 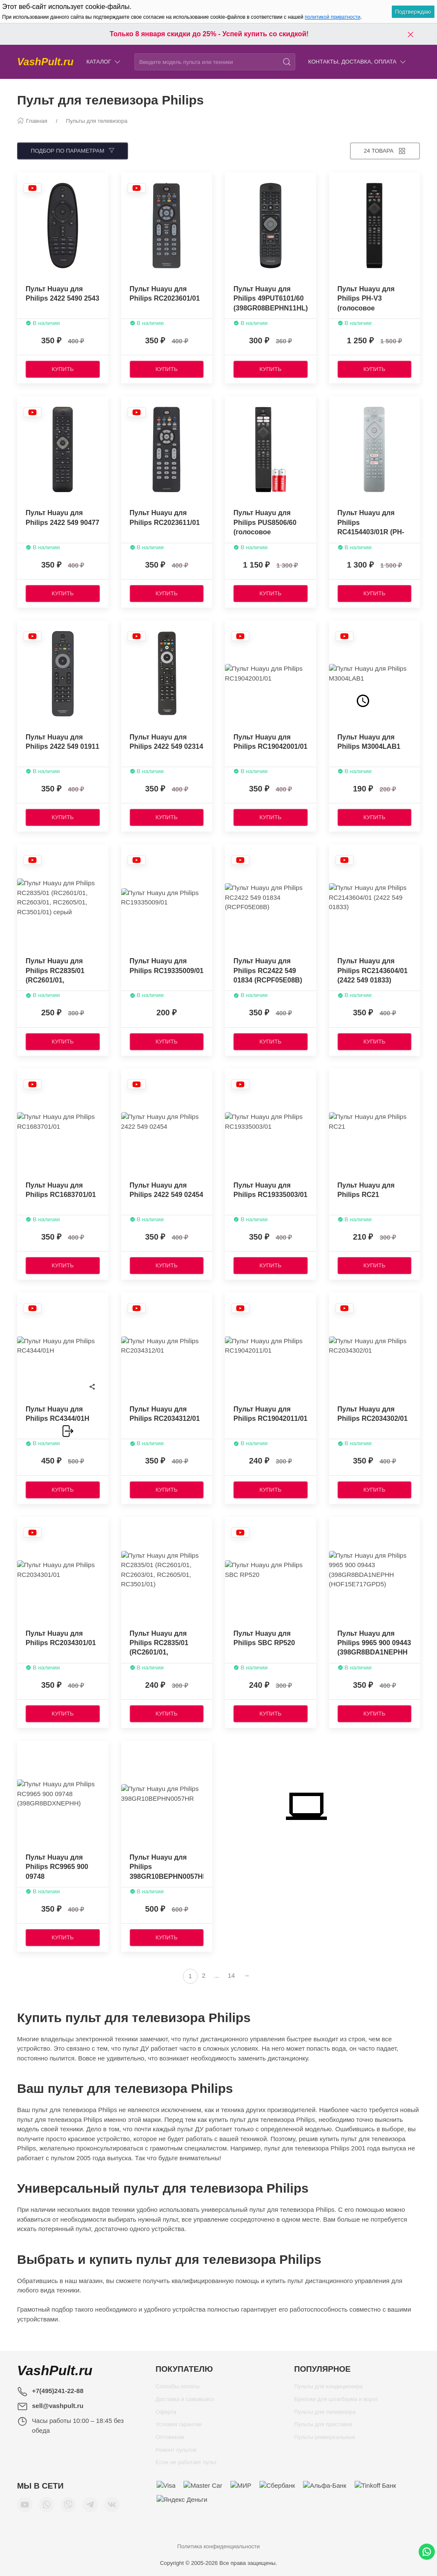 I want to click on save item to watch later, so click(x=363, y=701).